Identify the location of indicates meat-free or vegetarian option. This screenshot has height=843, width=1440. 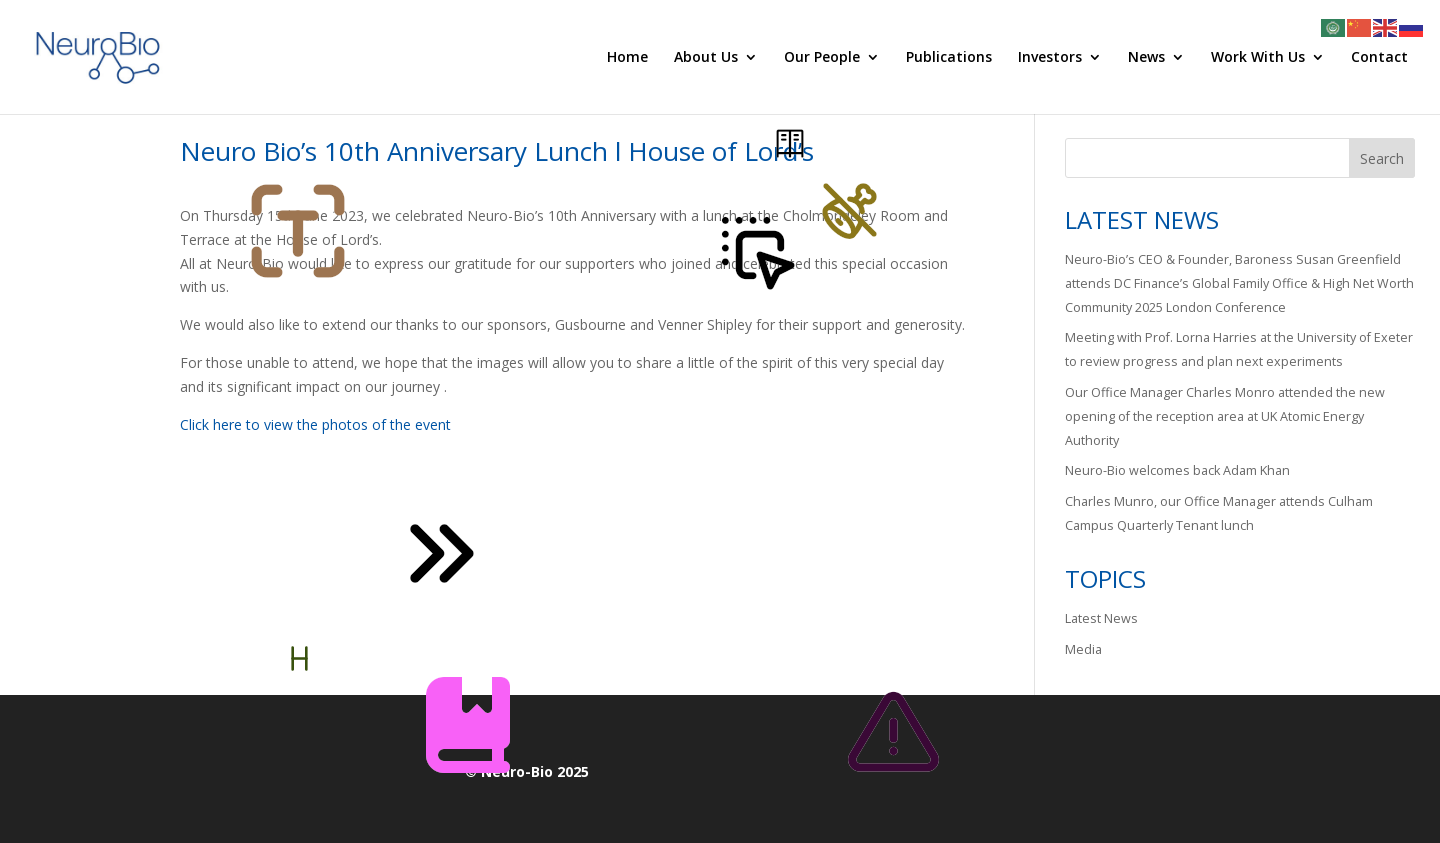
(850, 210).